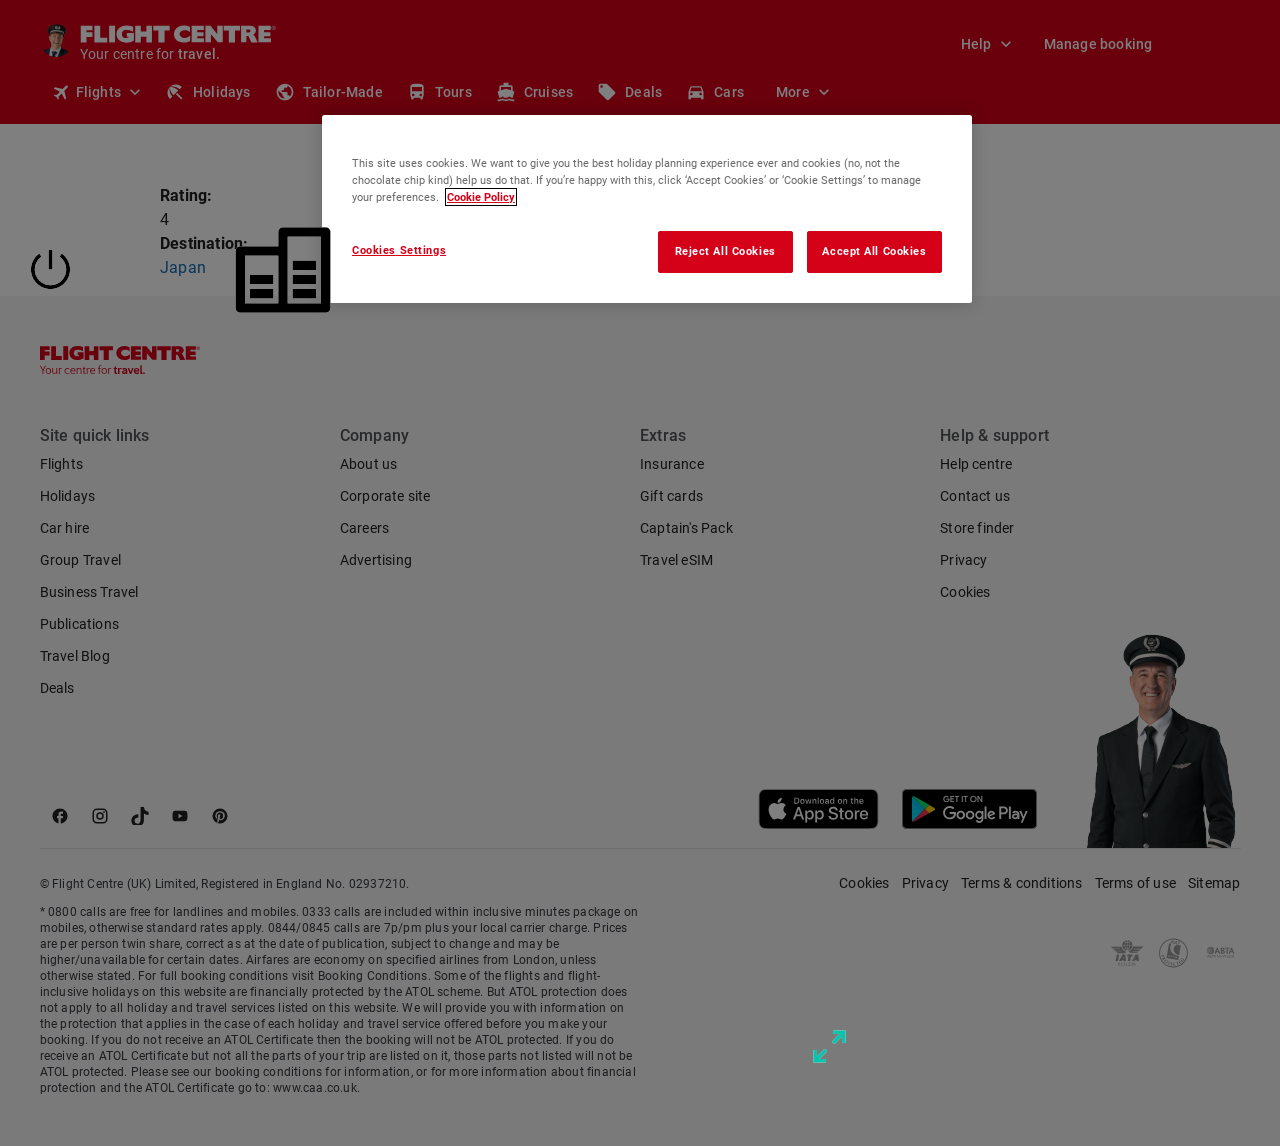 The height and width of the screenshot is (1146, 1280). I want to click on access database or data storage, so click(283, 270).